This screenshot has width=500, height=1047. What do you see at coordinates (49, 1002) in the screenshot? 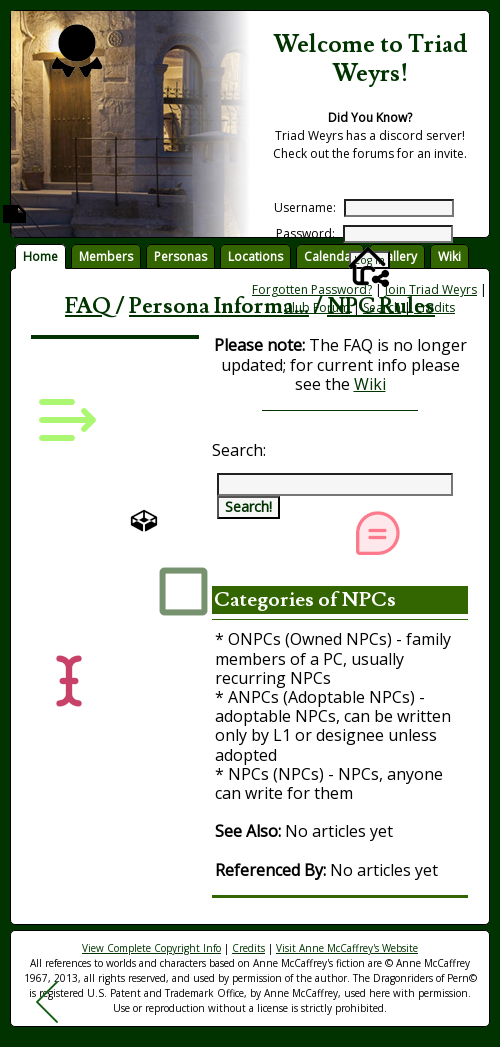
I see `go back to the previous screen` at bounding box center [49, 1002].